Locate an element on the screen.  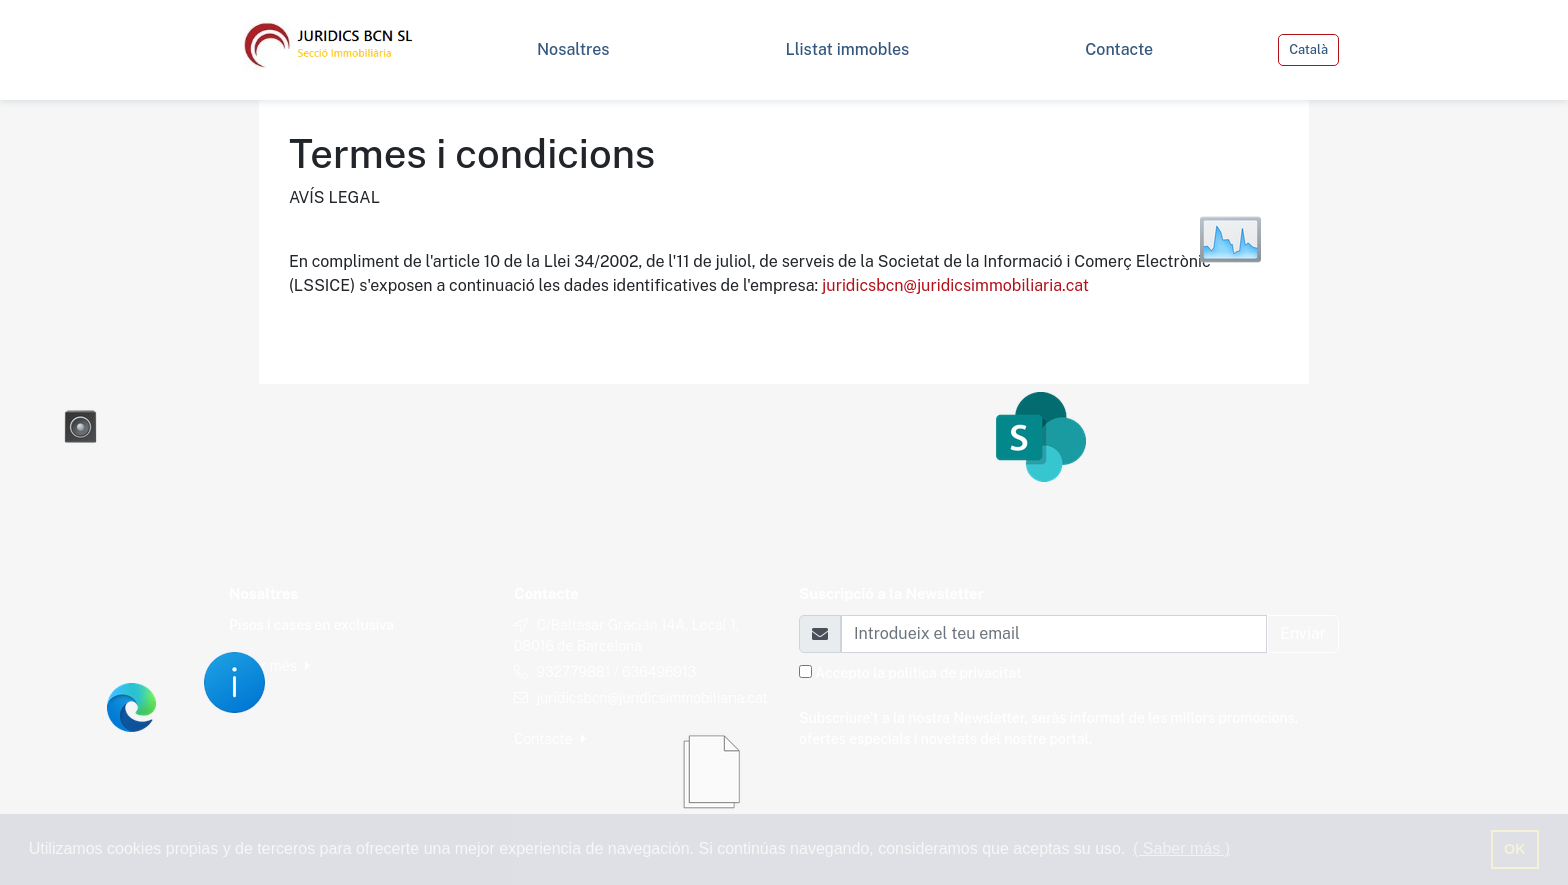
view more information about this item is located at coordinates (234, 682).